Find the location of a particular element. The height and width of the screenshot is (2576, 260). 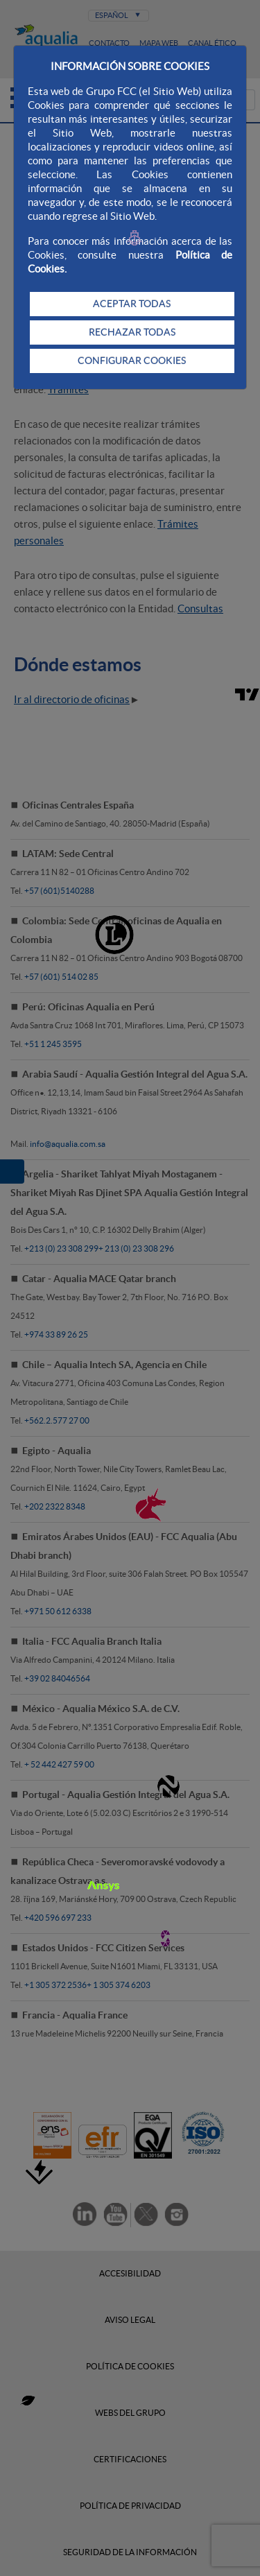

ansys engineering simulation software logo is located at coordinates (103, 1886).